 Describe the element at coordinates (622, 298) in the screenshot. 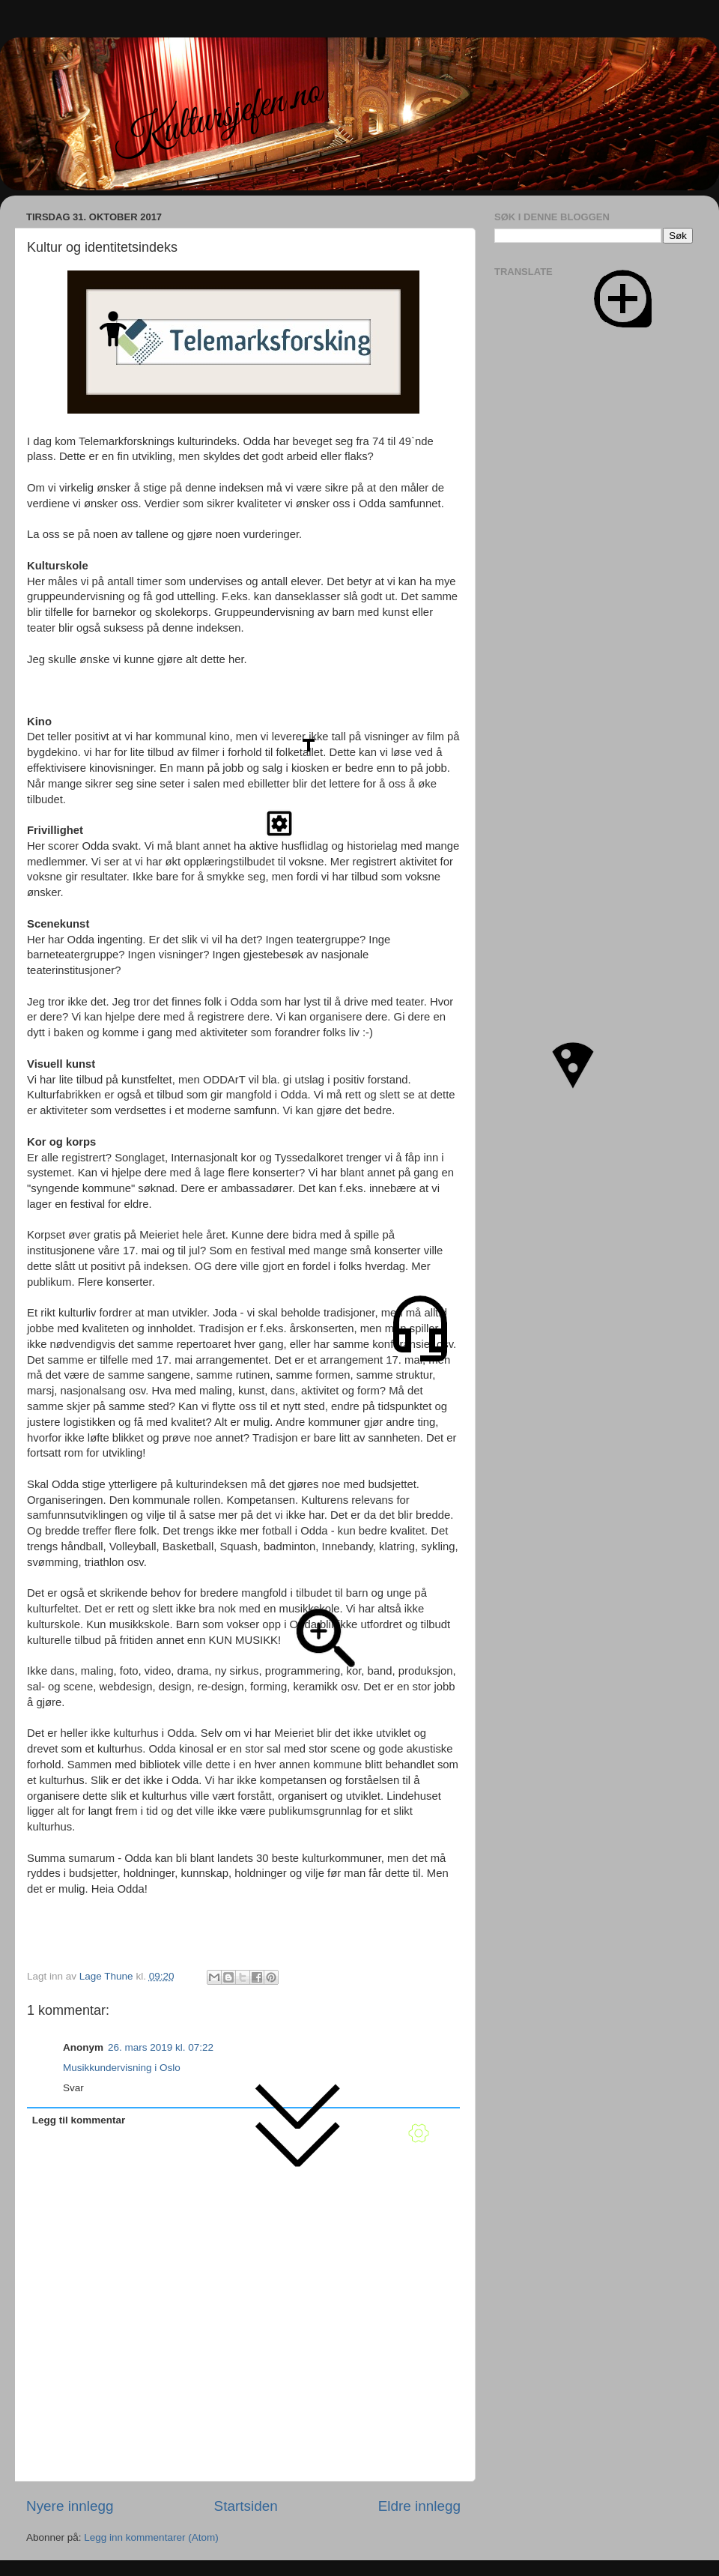

I see `zoom in on image` at that location.